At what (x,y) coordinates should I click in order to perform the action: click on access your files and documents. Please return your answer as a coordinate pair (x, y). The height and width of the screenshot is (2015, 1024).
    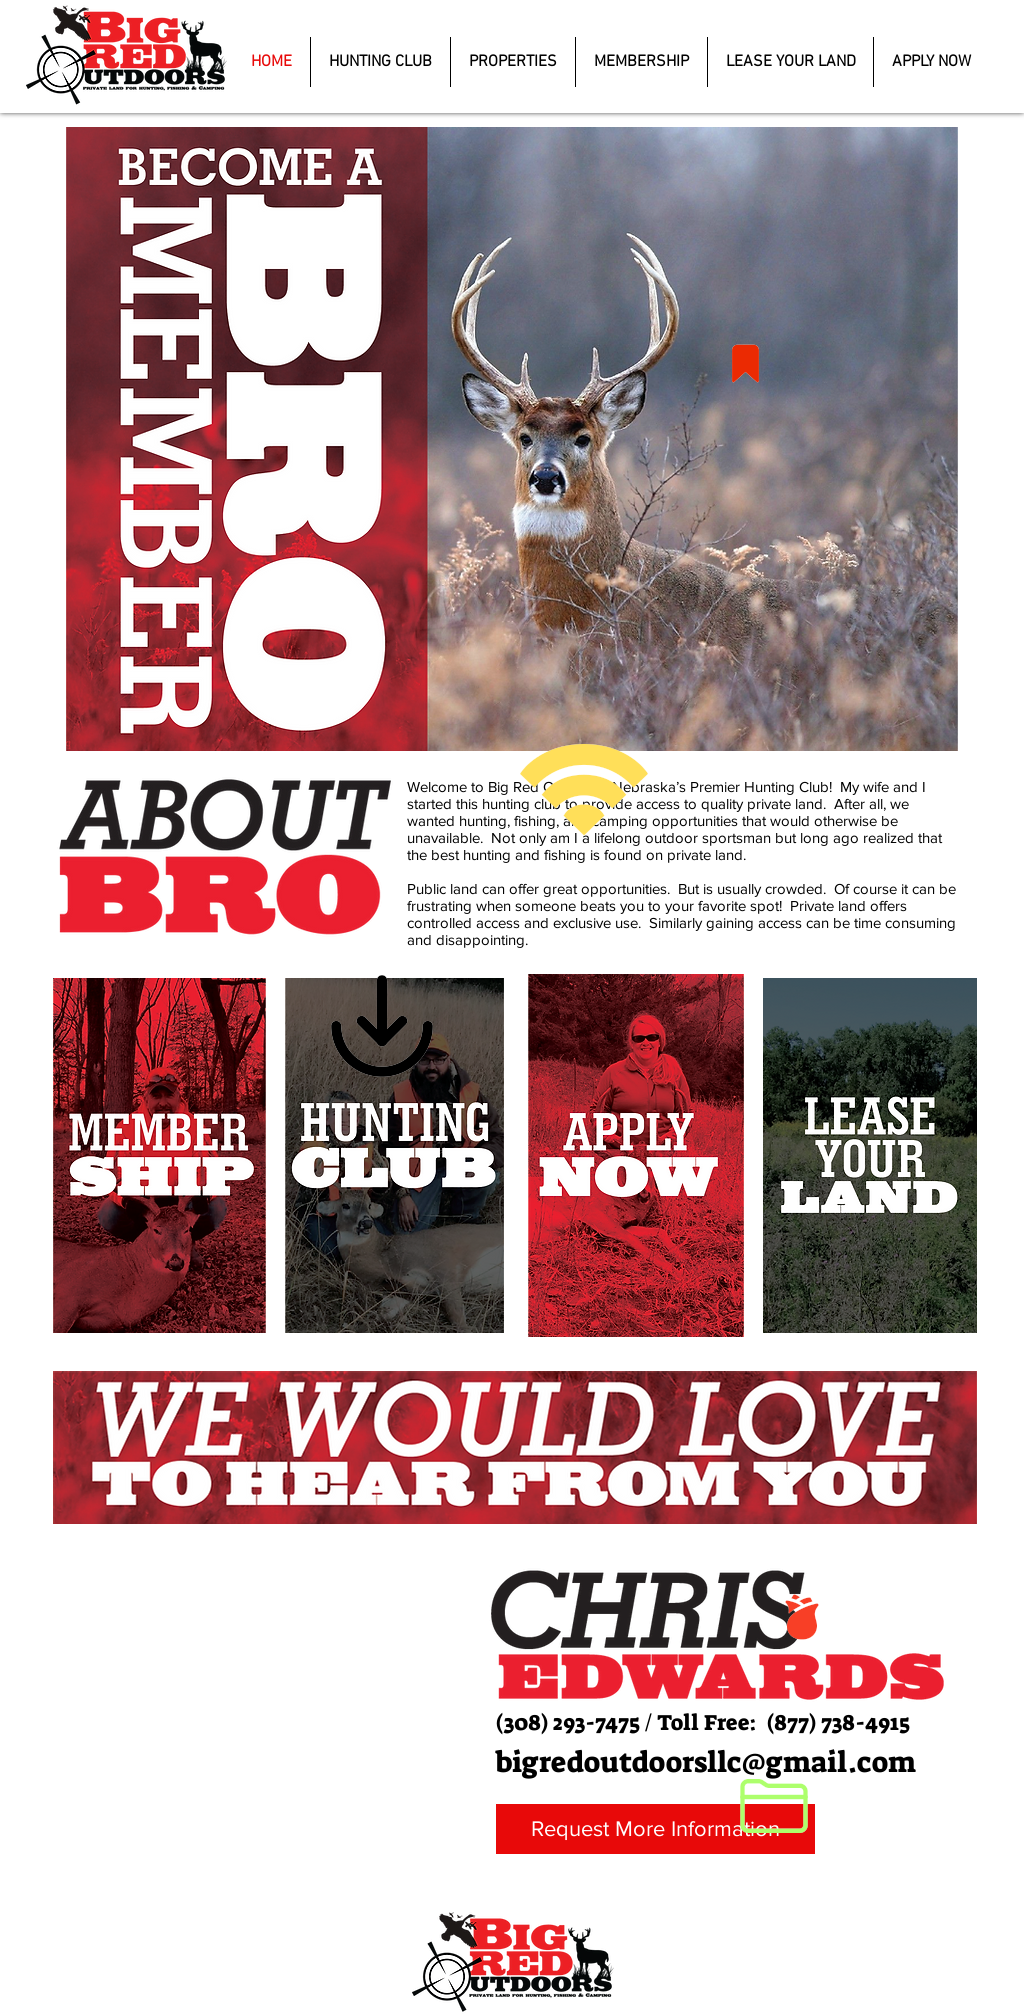
    Looking at the image, I should click on (774, 1806).